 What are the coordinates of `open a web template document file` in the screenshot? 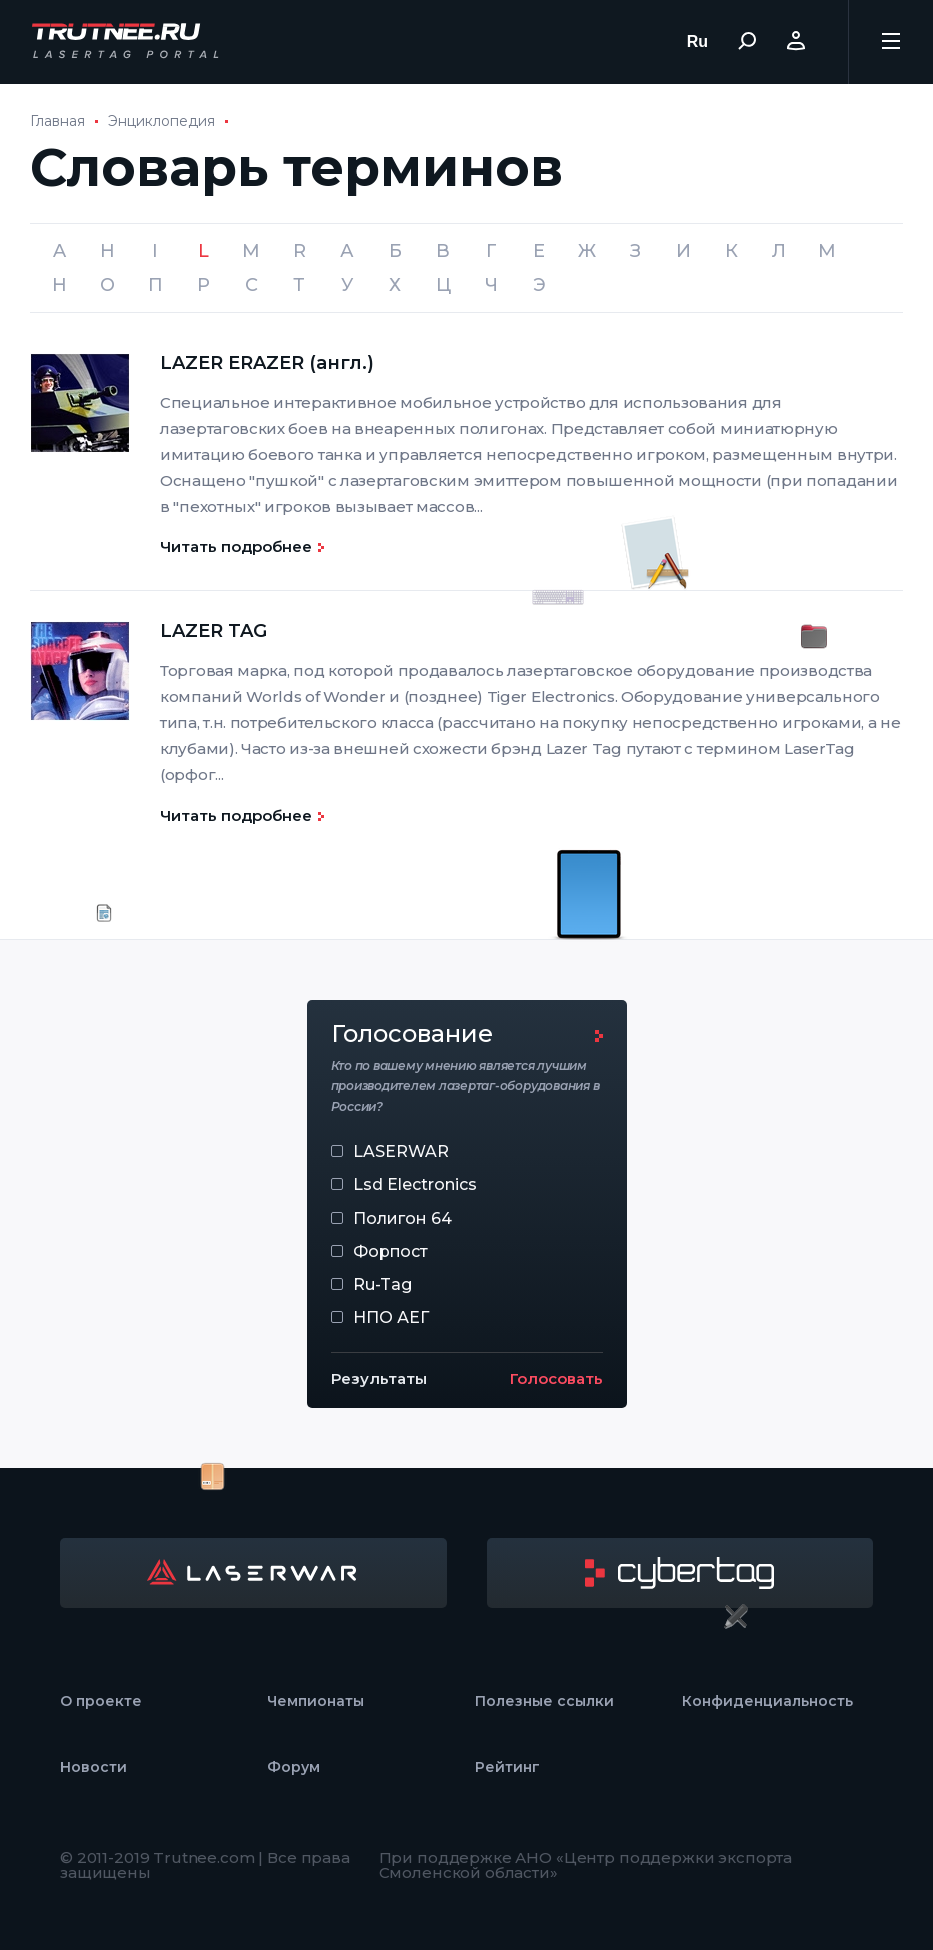 It's located at (104, 913).